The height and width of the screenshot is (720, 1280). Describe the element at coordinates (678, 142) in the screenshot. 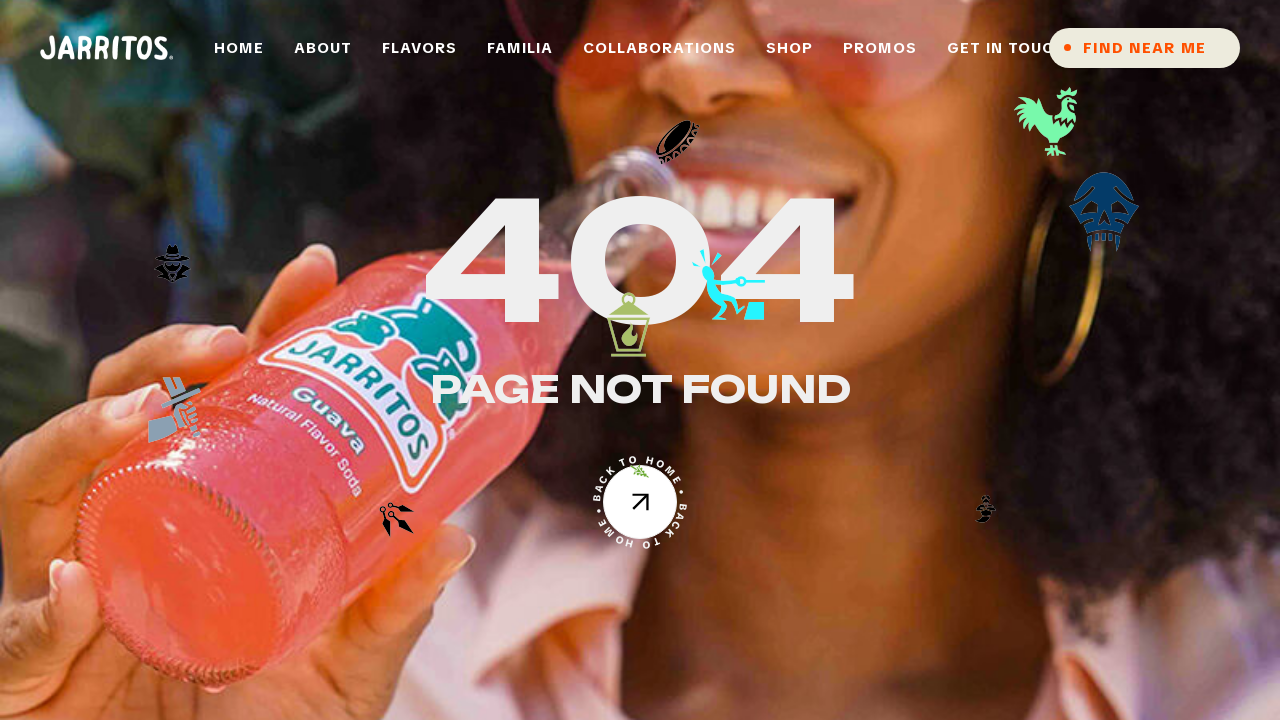

I see `bottle cap collectible item in a game inventory` at that location.